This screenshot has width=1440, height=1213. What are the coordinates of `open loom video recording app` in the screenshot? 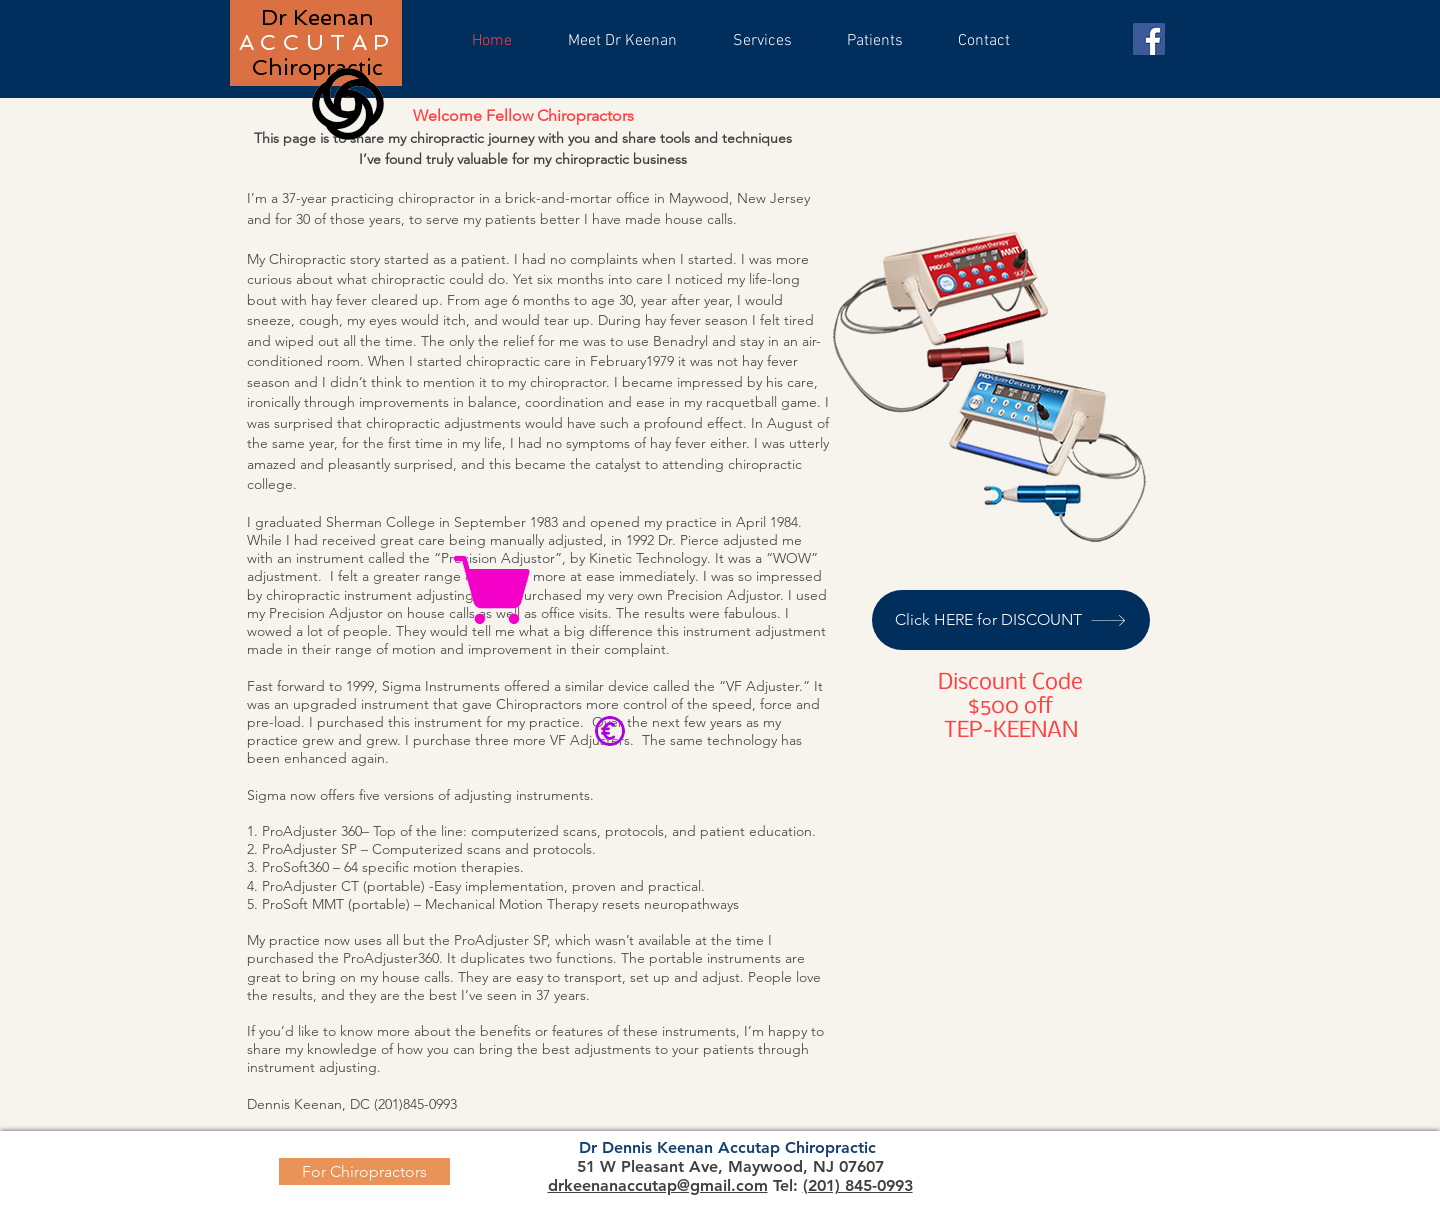 It's located at (348, 104).